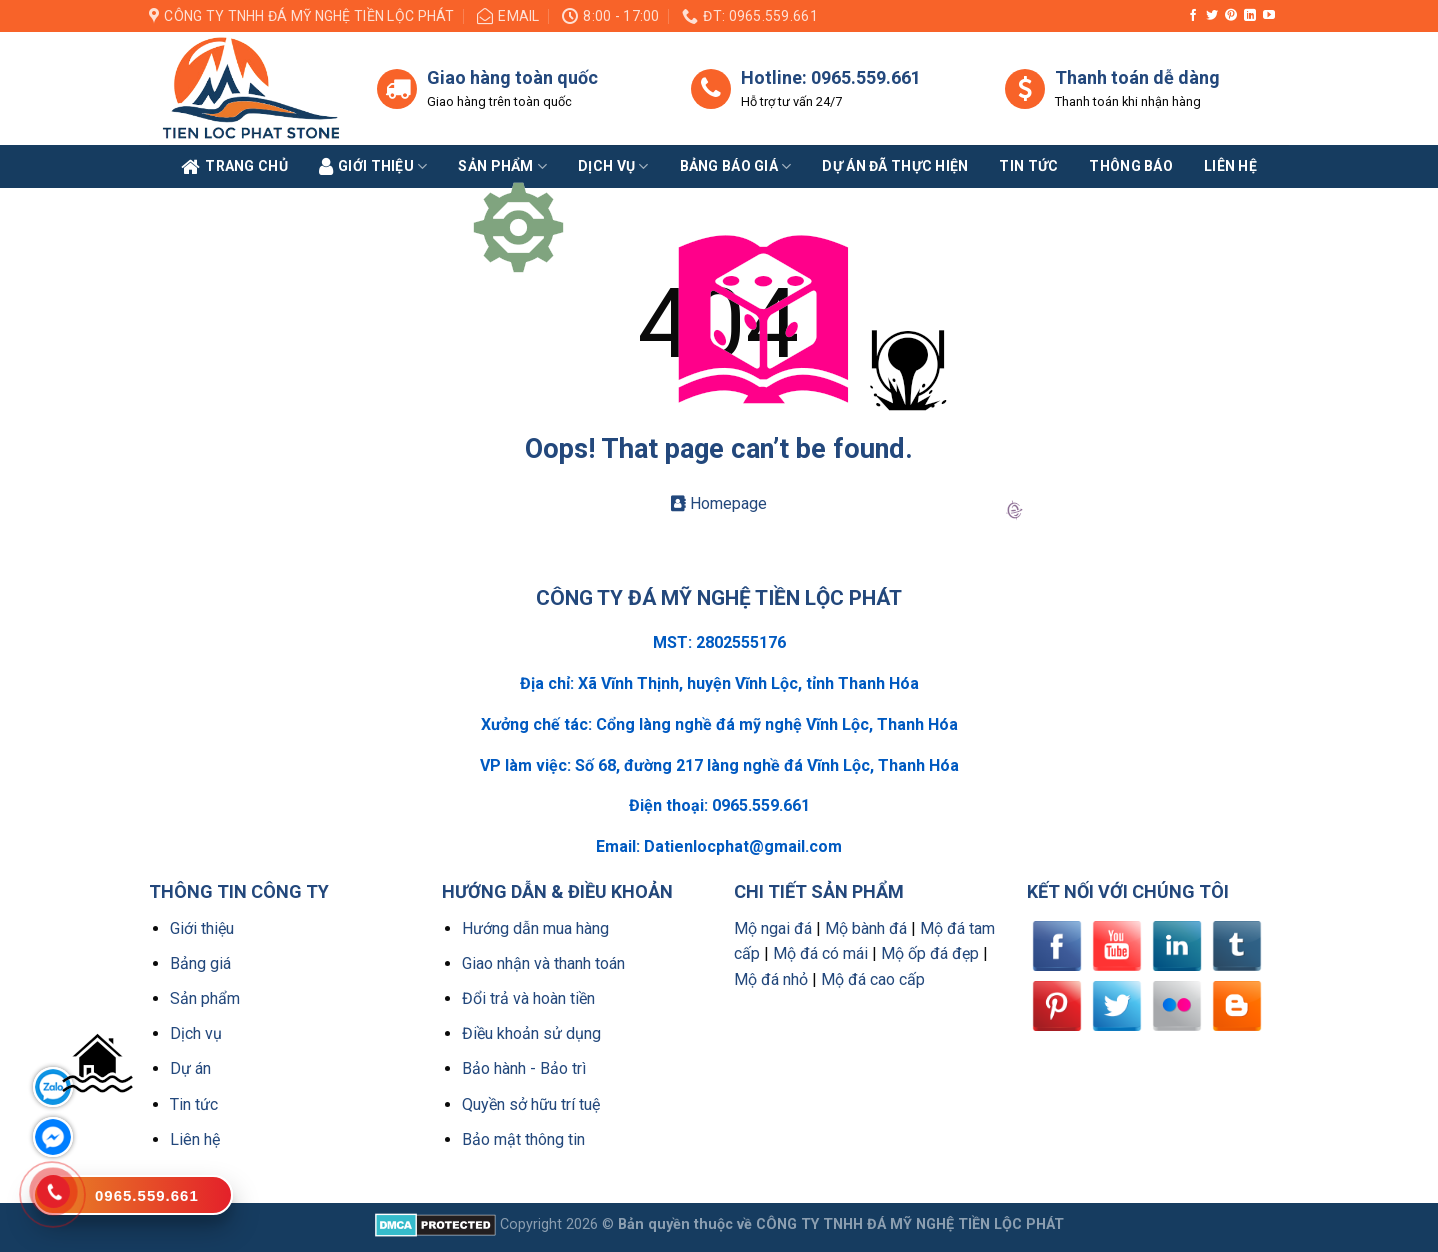 This screenshot has width=1438, height=1252. I want to click on view game rules and instructions, so click(763, 320).